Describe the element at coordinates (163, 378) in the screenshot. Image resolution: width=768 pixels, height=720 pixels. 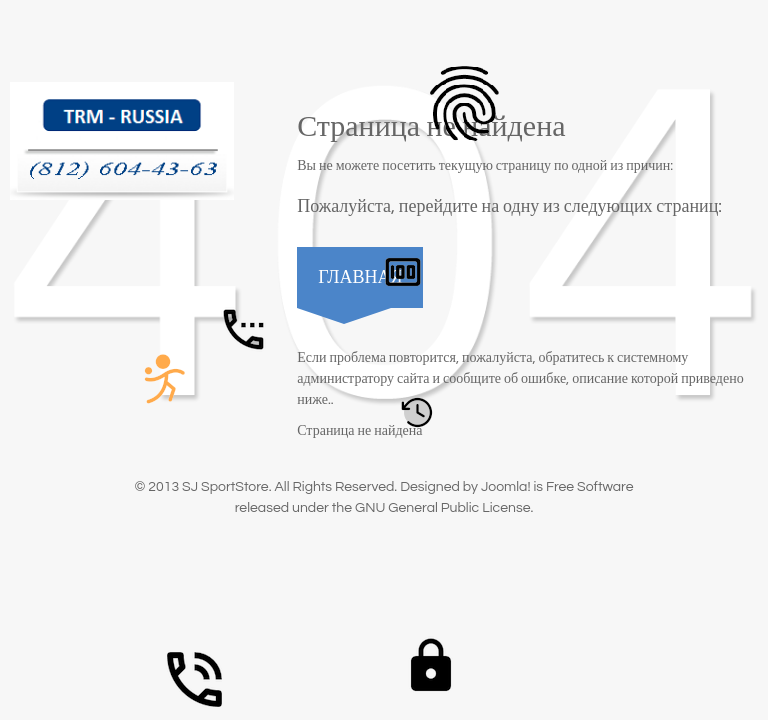
I see `access sports or athletic activities` at that location.